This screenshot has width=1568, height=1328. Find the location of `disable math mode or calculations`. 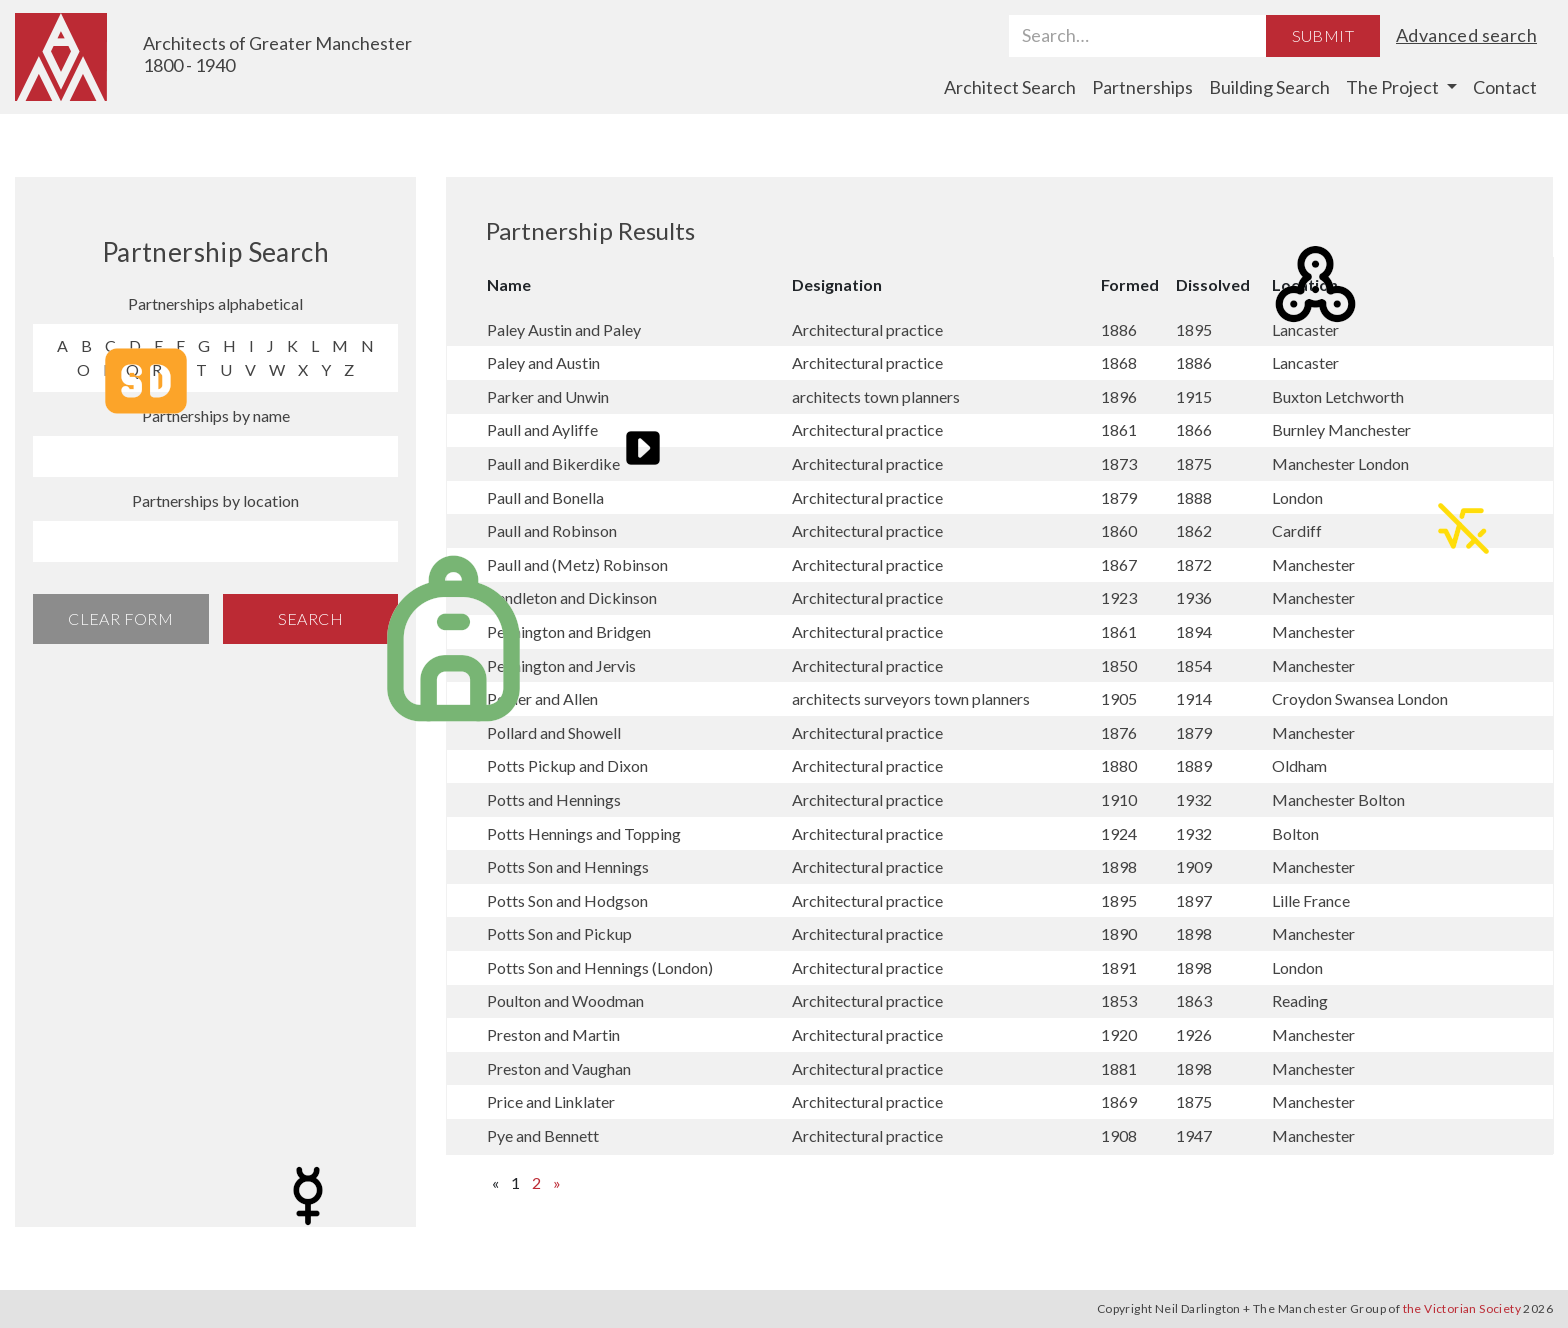

disable math mode or calculations is located at coordinates (1463, 528).